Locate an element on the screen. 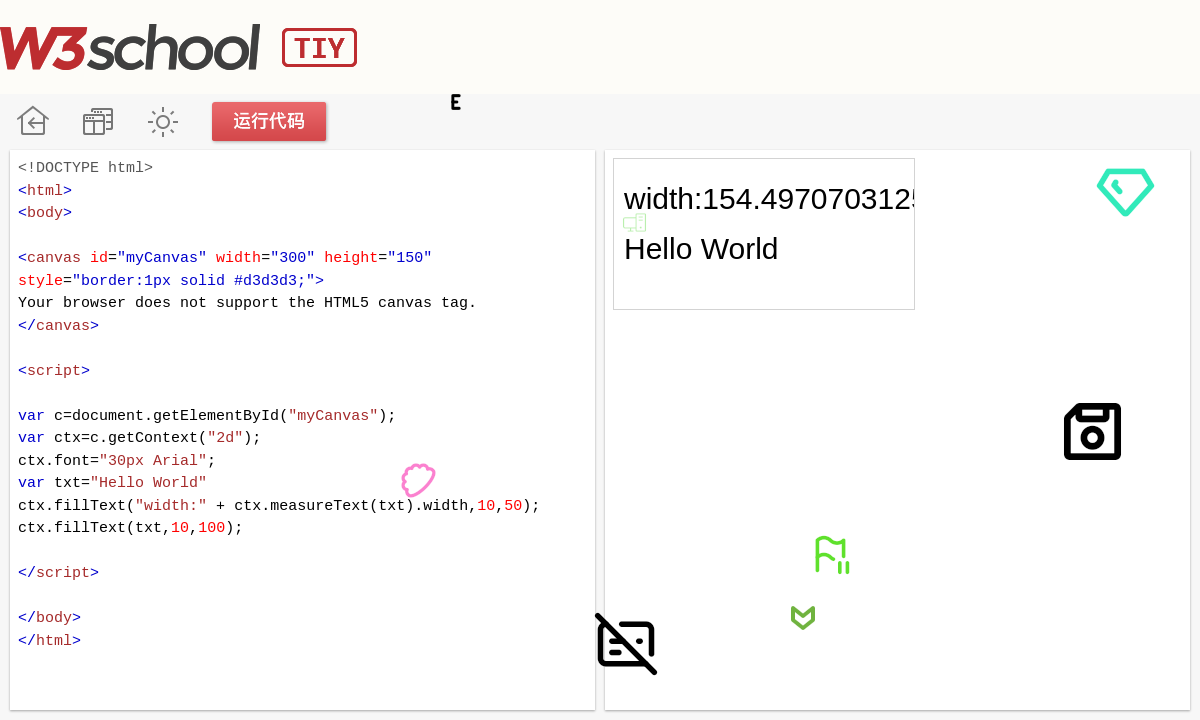 The image size is (1200, 720). turn off closed captions is located at coordinates (626, 644).